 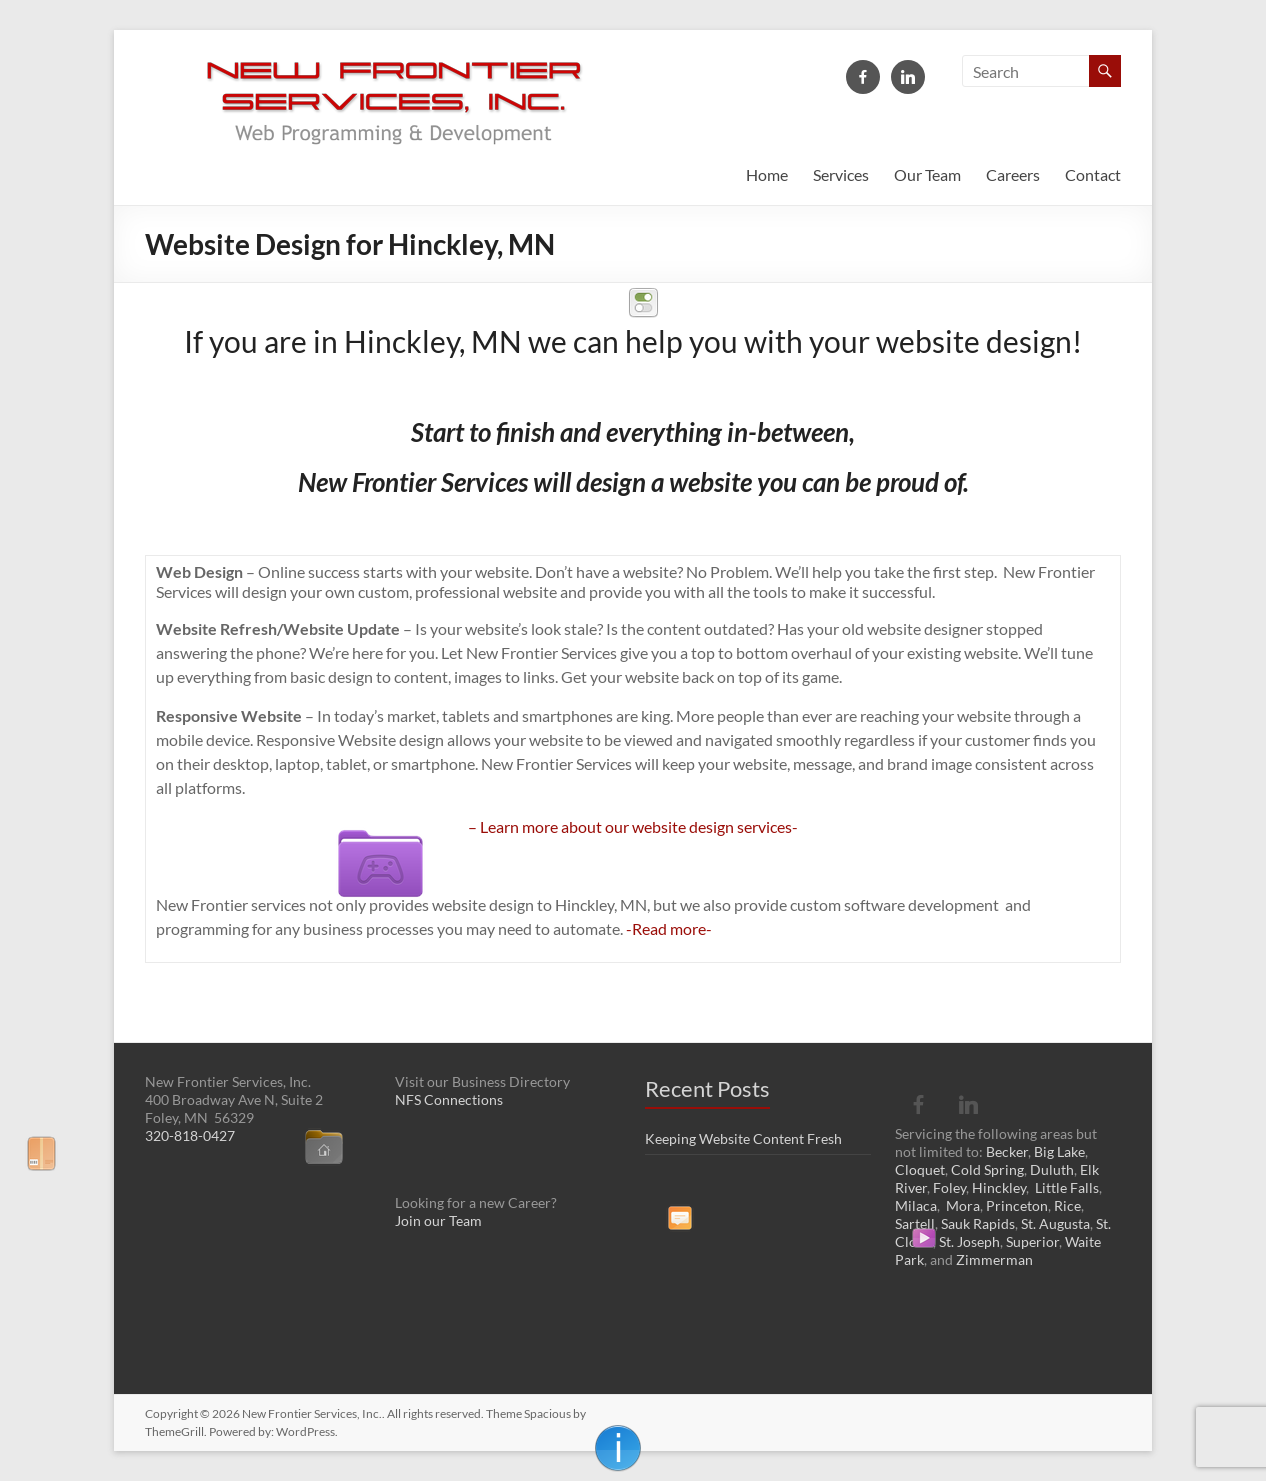 I want to click on open your games folder, so click(x=380, y=863).